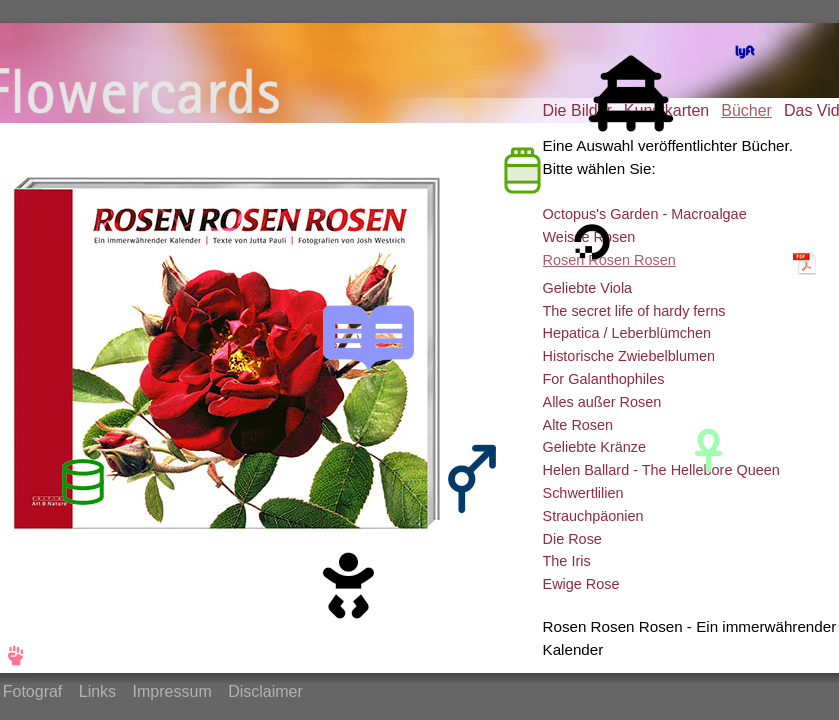 The image size is (839, 720). I want to click on view readme documentation, so click(368, 338).